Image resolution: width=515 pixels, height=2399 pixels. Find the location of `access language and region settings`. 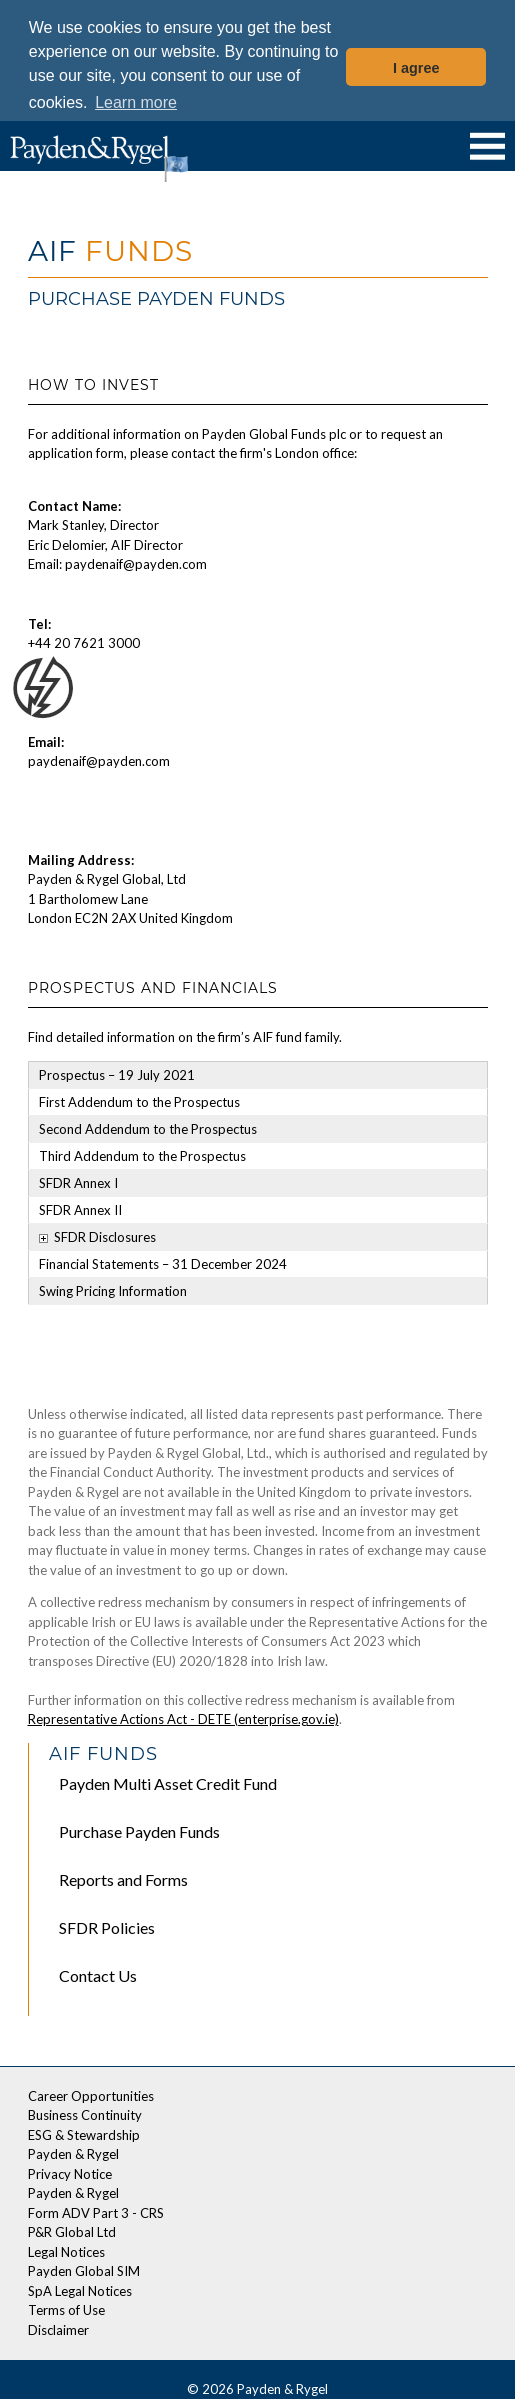

access language and region settings is located at coordinates (176, 169).